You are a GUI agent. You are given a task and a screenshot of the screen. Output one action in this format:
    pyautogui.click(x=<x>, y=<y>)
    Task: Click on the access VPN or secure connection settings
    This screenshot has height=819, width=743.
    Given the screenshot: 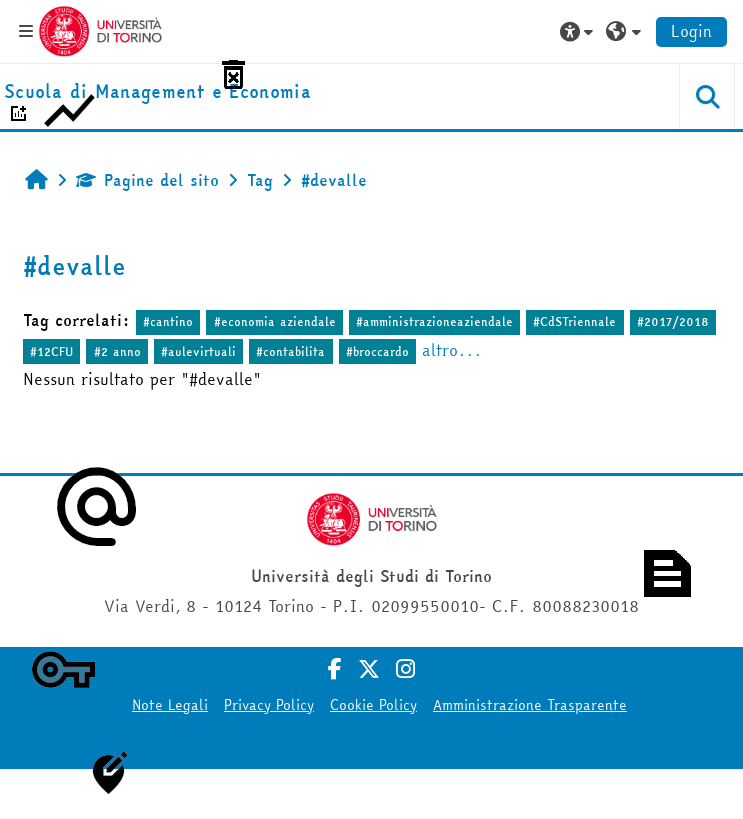 What is the action you would take?
    pyautogui.click(x=63, y=669)
    